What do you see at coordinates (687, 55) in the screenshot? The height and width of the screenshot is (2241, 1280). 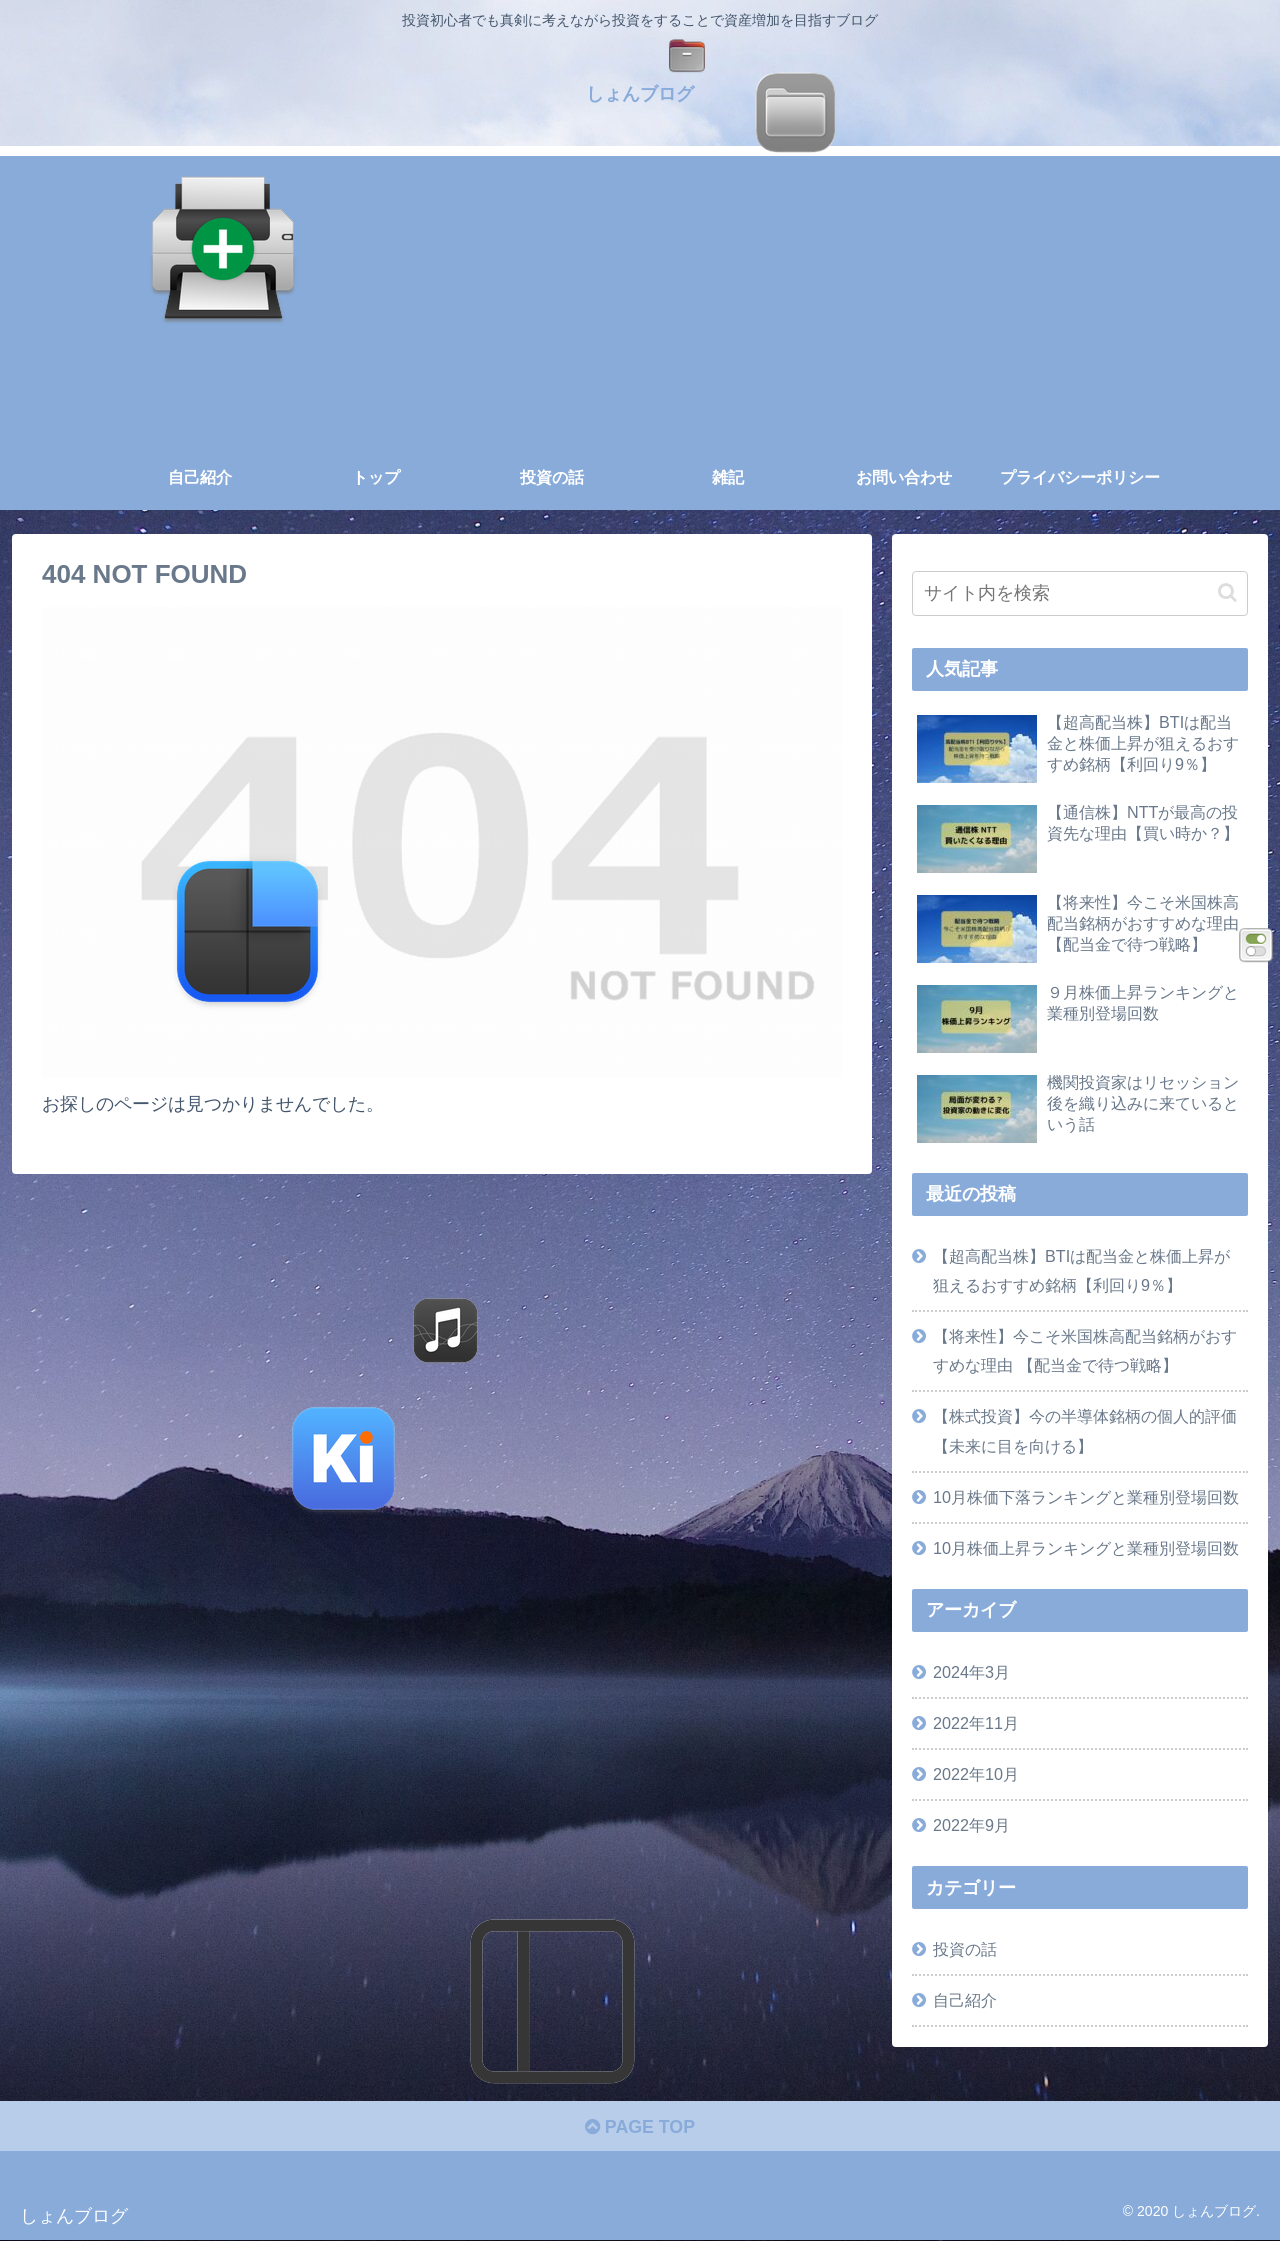 I see `open the file manager application` at bounding box center [687, 55].